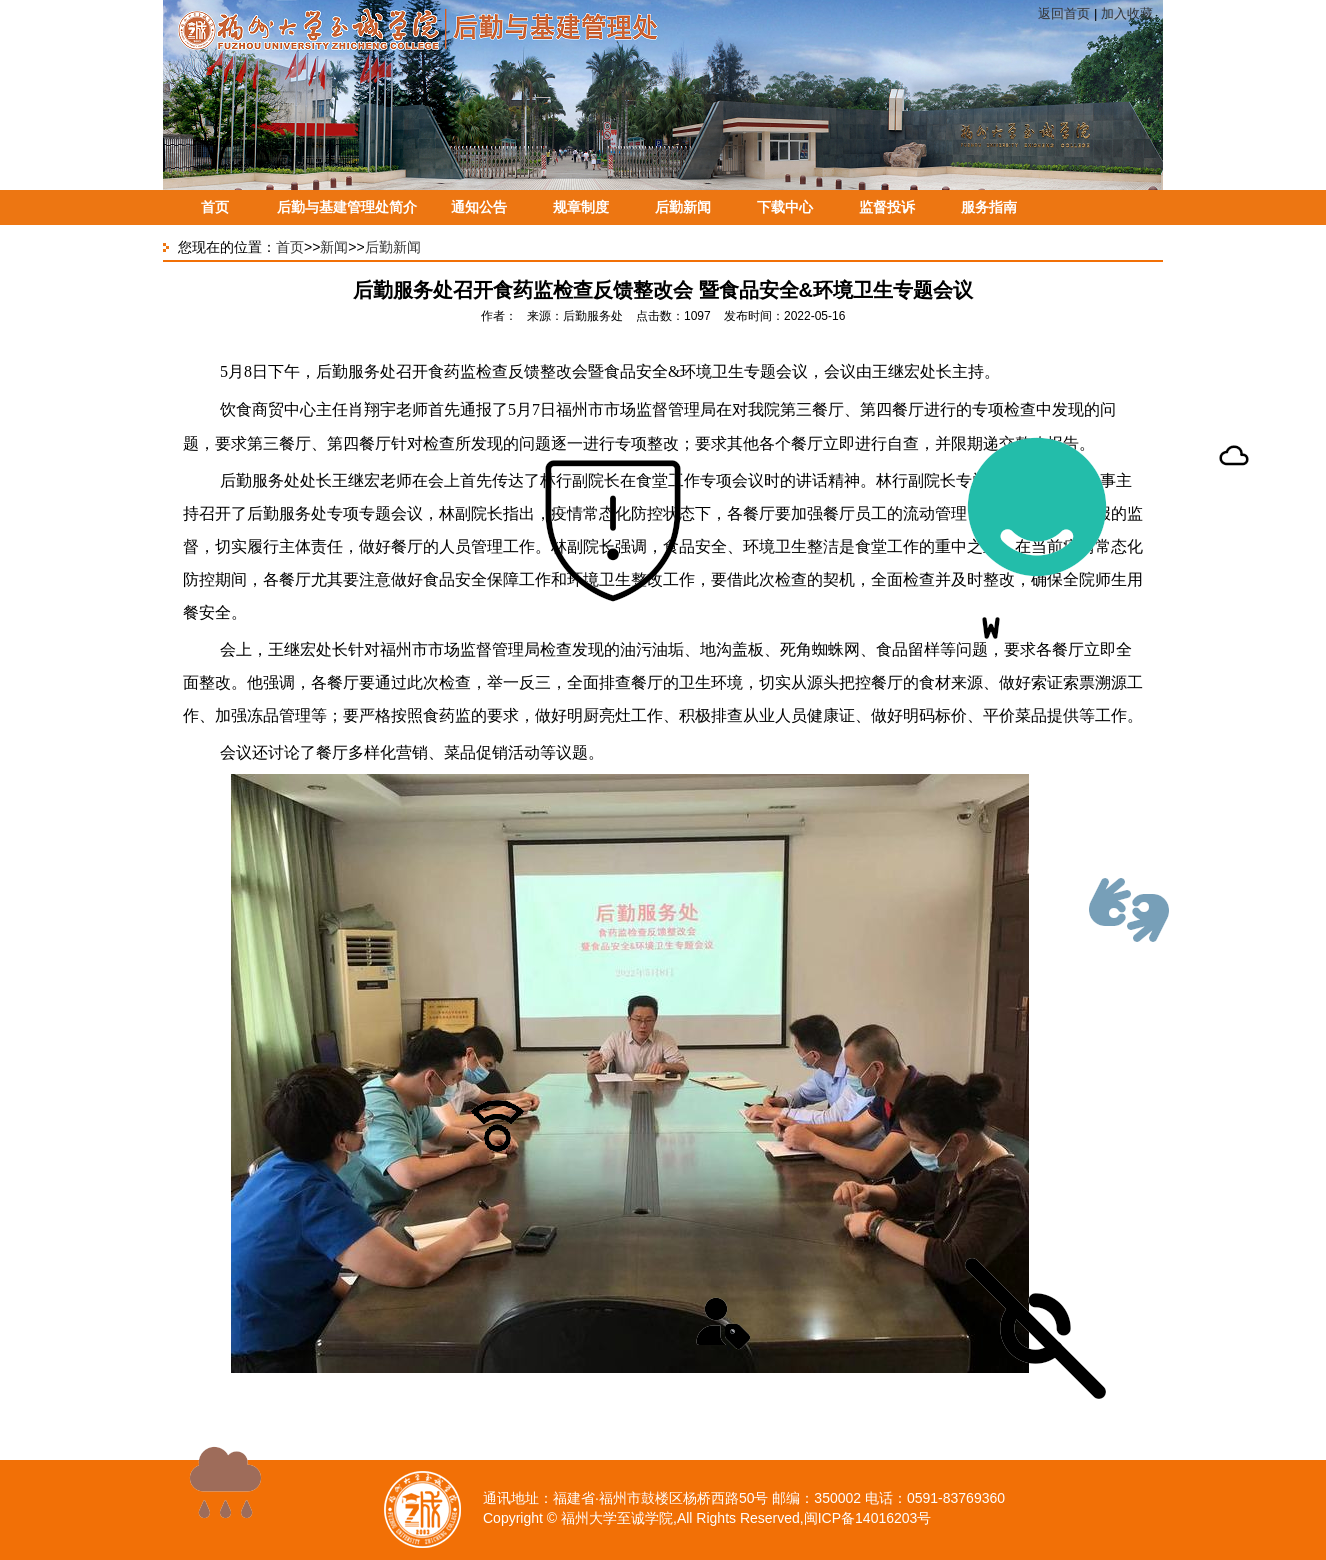 This screenshot has height=1560, width=1326. Describe the element at coordinates (613, 522) in the screenshot. I see `security warning or alert detected` at that location.